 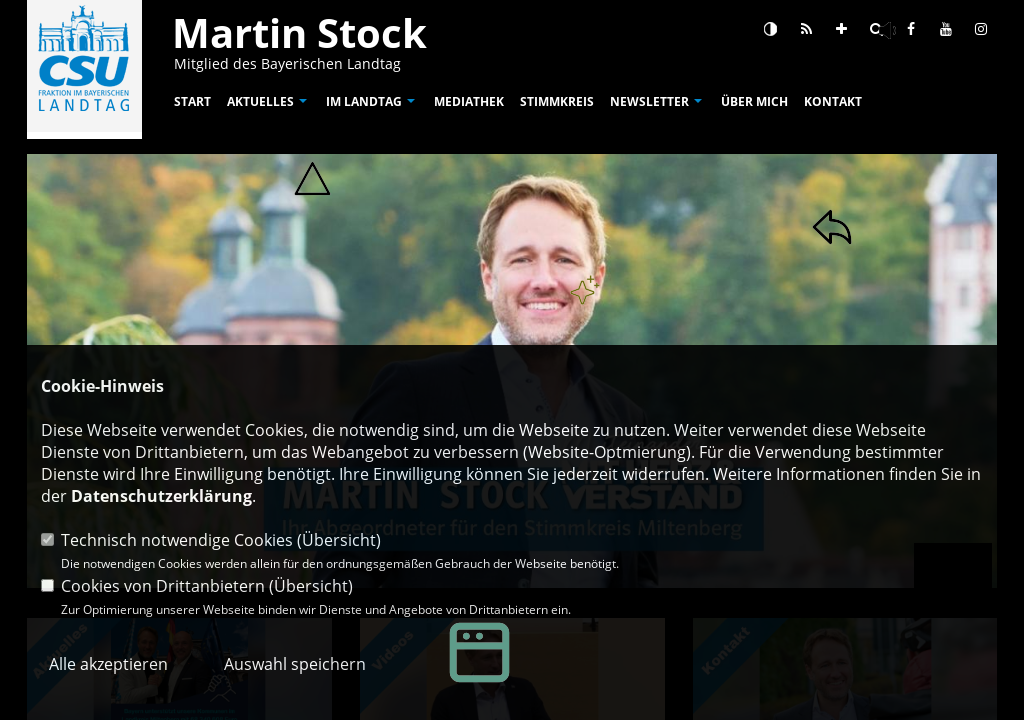 What do you see at coordinates (584, 290) in the screenshot?
I see `indicates AI-generated or enhanced content` at bounding box center [584, 290].